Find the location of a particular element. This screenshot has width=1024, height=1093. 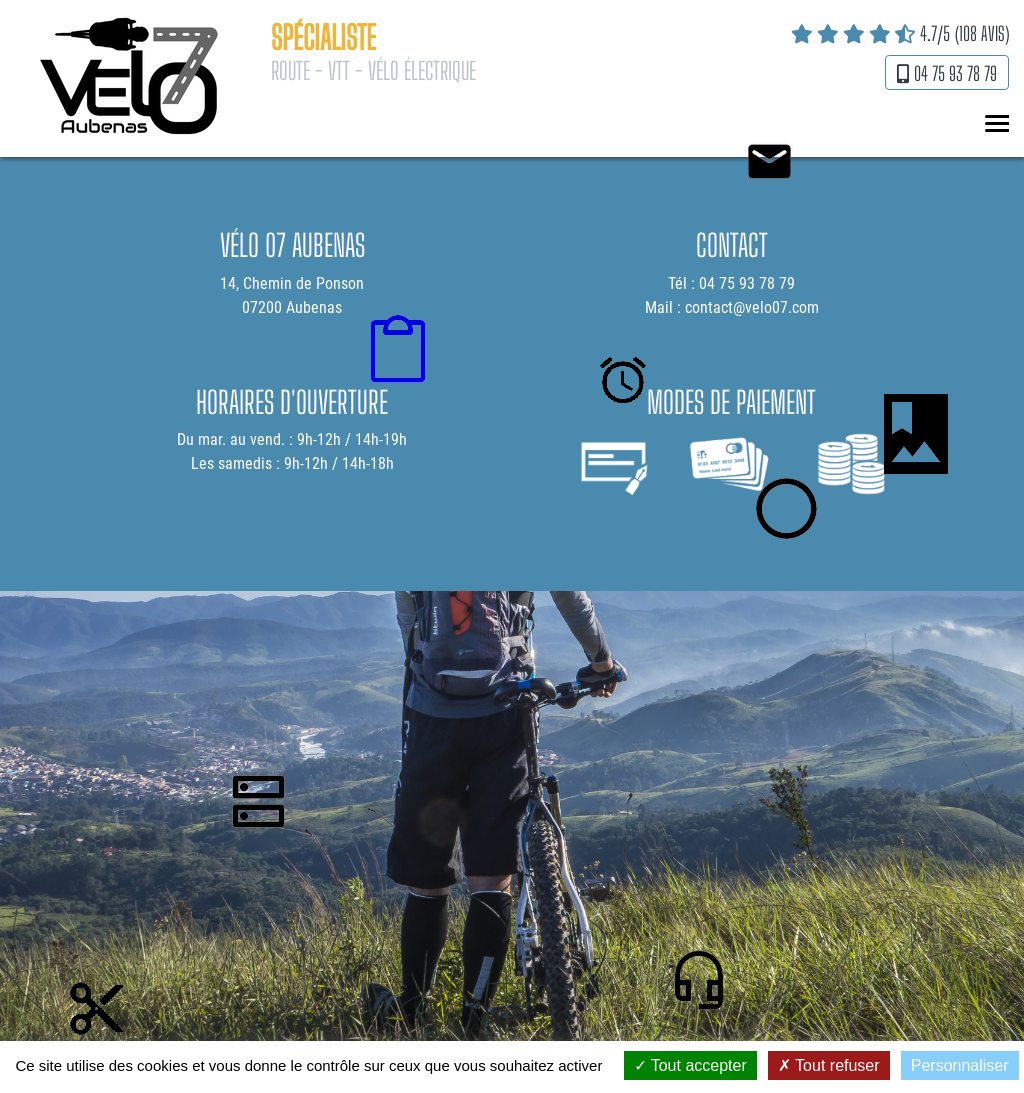

access server or DNS settings is located at coordinates (258, 801).